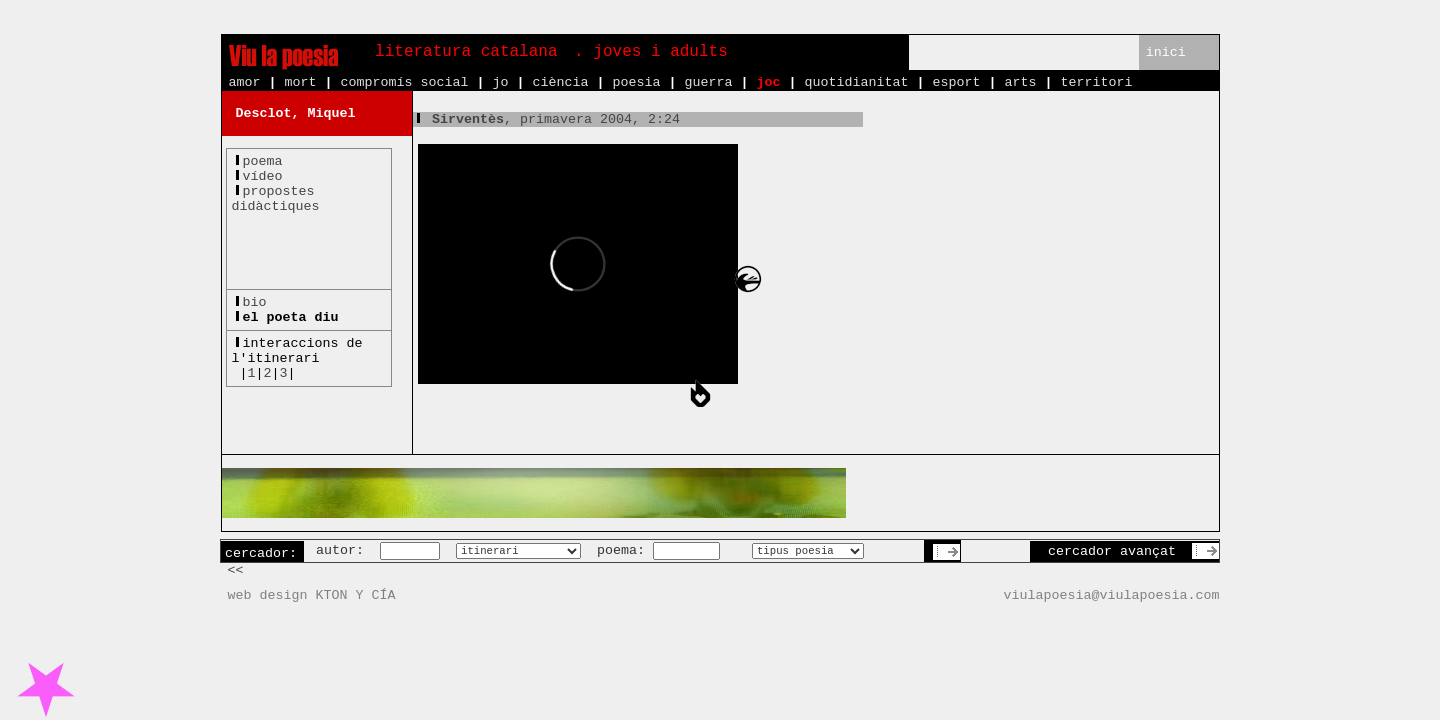  I want to click on joget platform logo, so click(748, 279).